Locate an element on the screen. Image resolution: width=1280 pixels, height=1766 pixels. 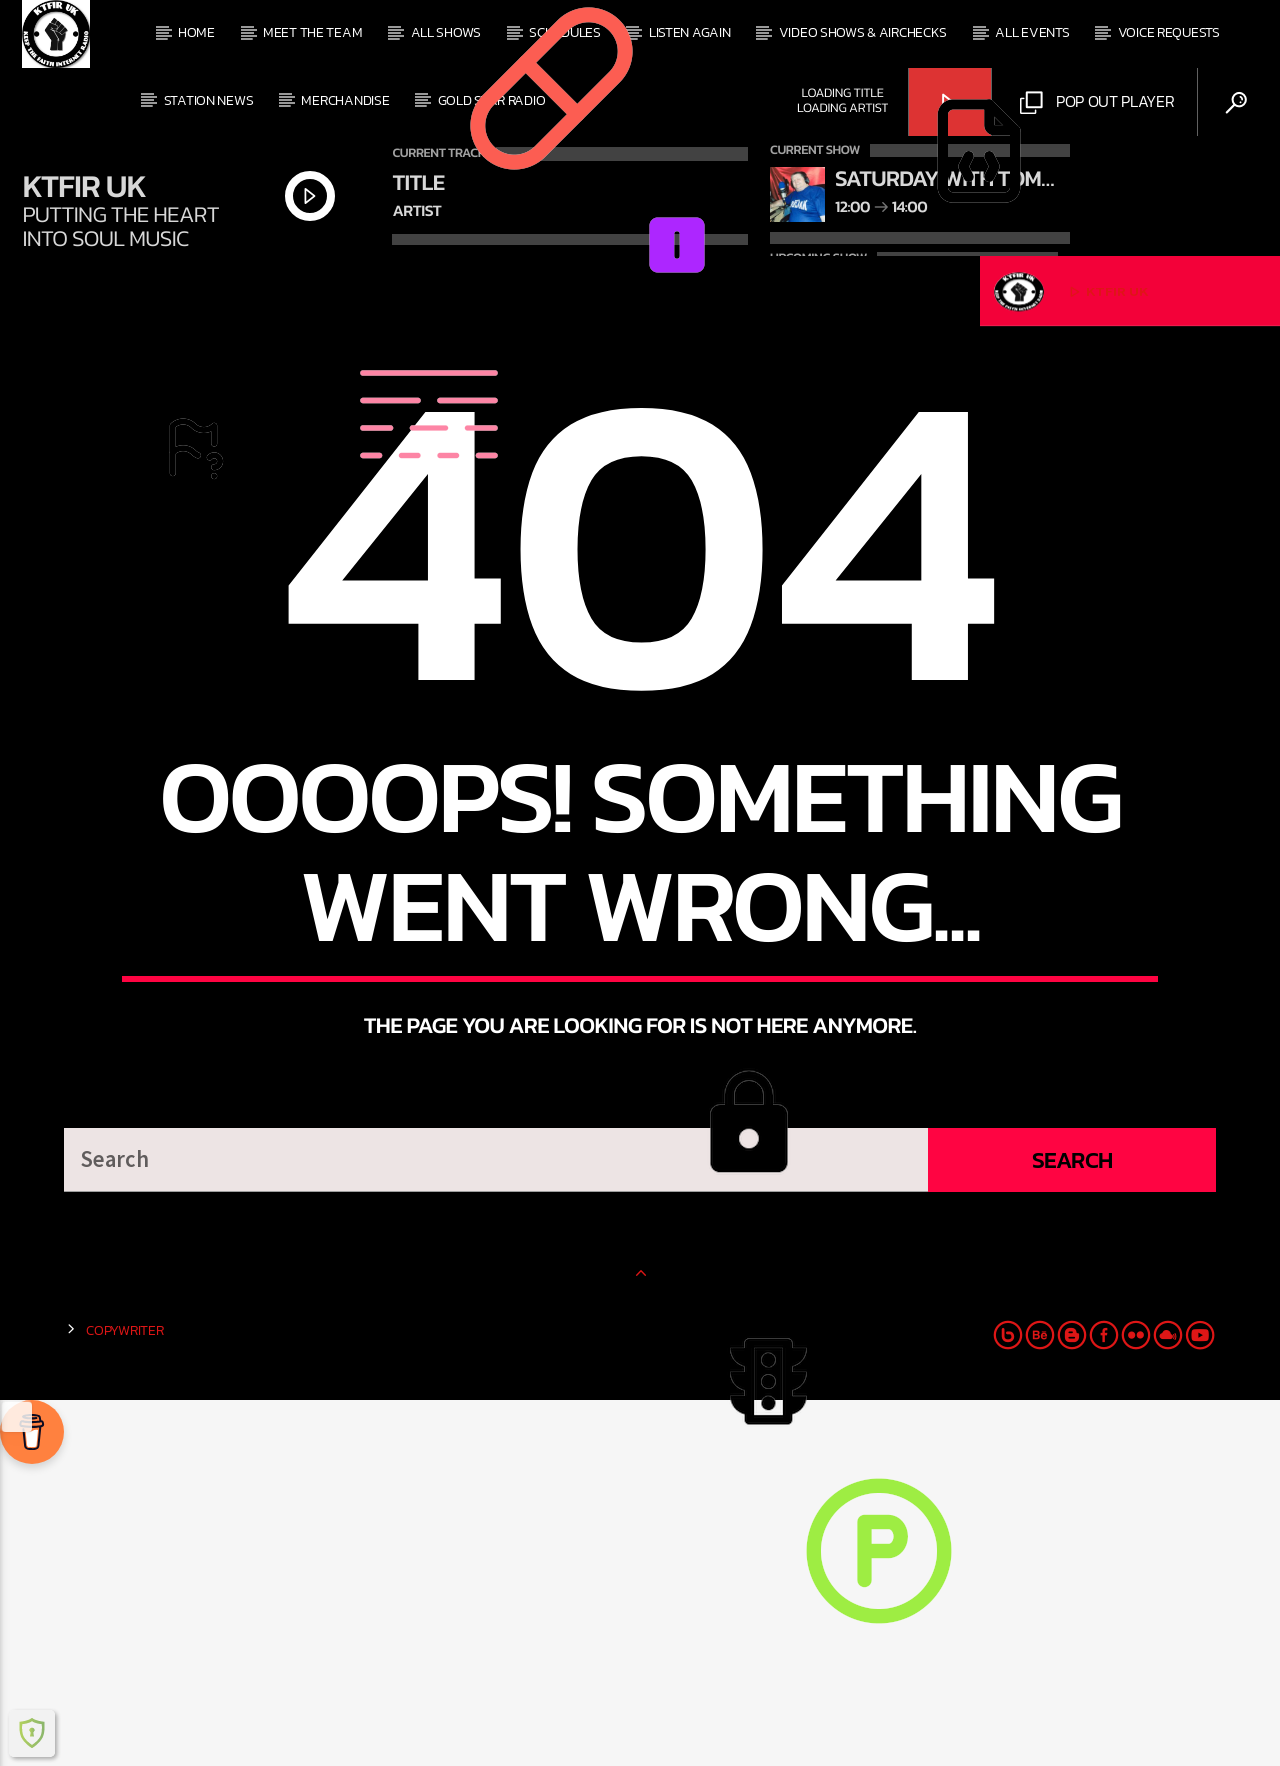
access medication reminders or prescriptions is located at coordinates (551, 88).